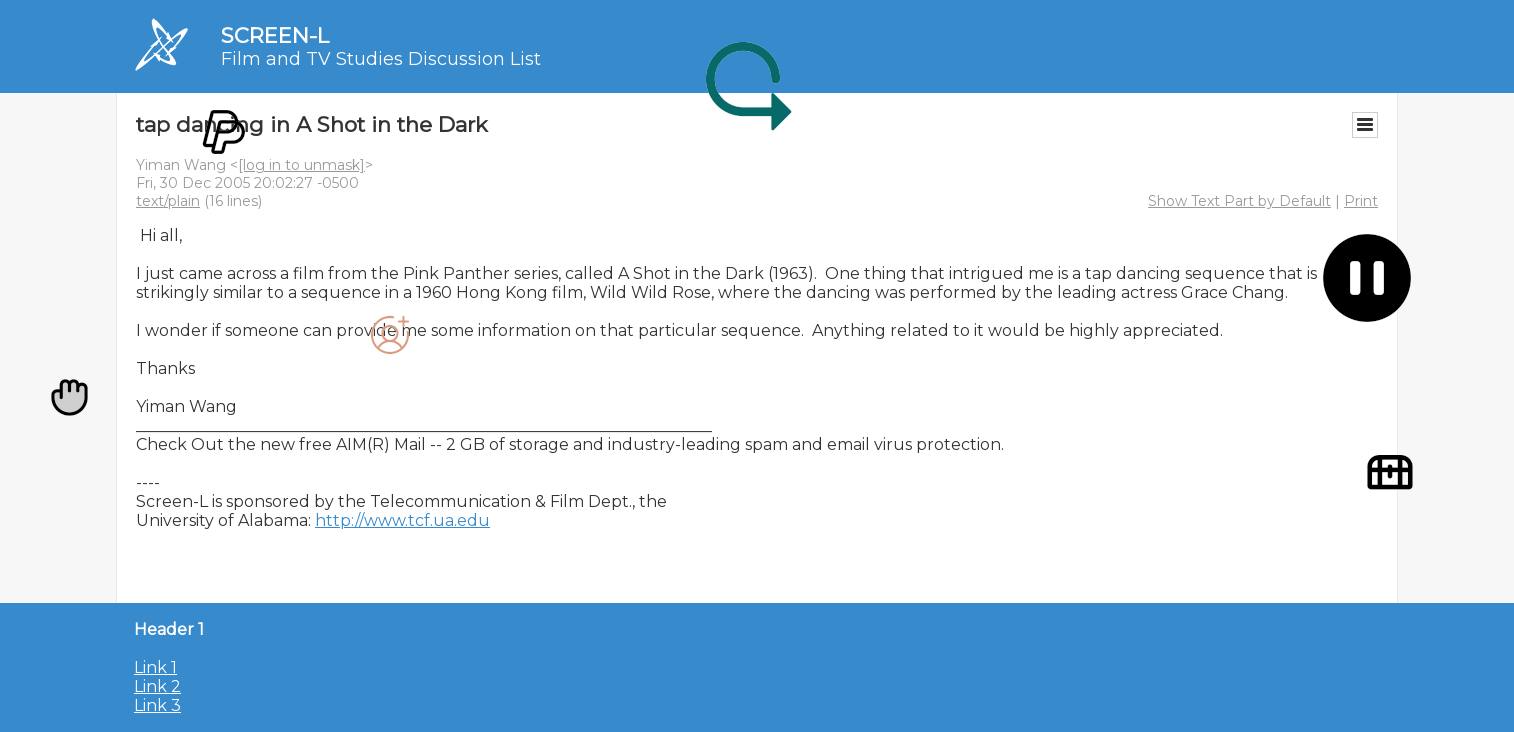 This screenshot has height=732, width=1514. What do you see at coordinates (747, 83) in the screenshot?
I see `repeat or iterate through items` at bounding box center [747, 83].